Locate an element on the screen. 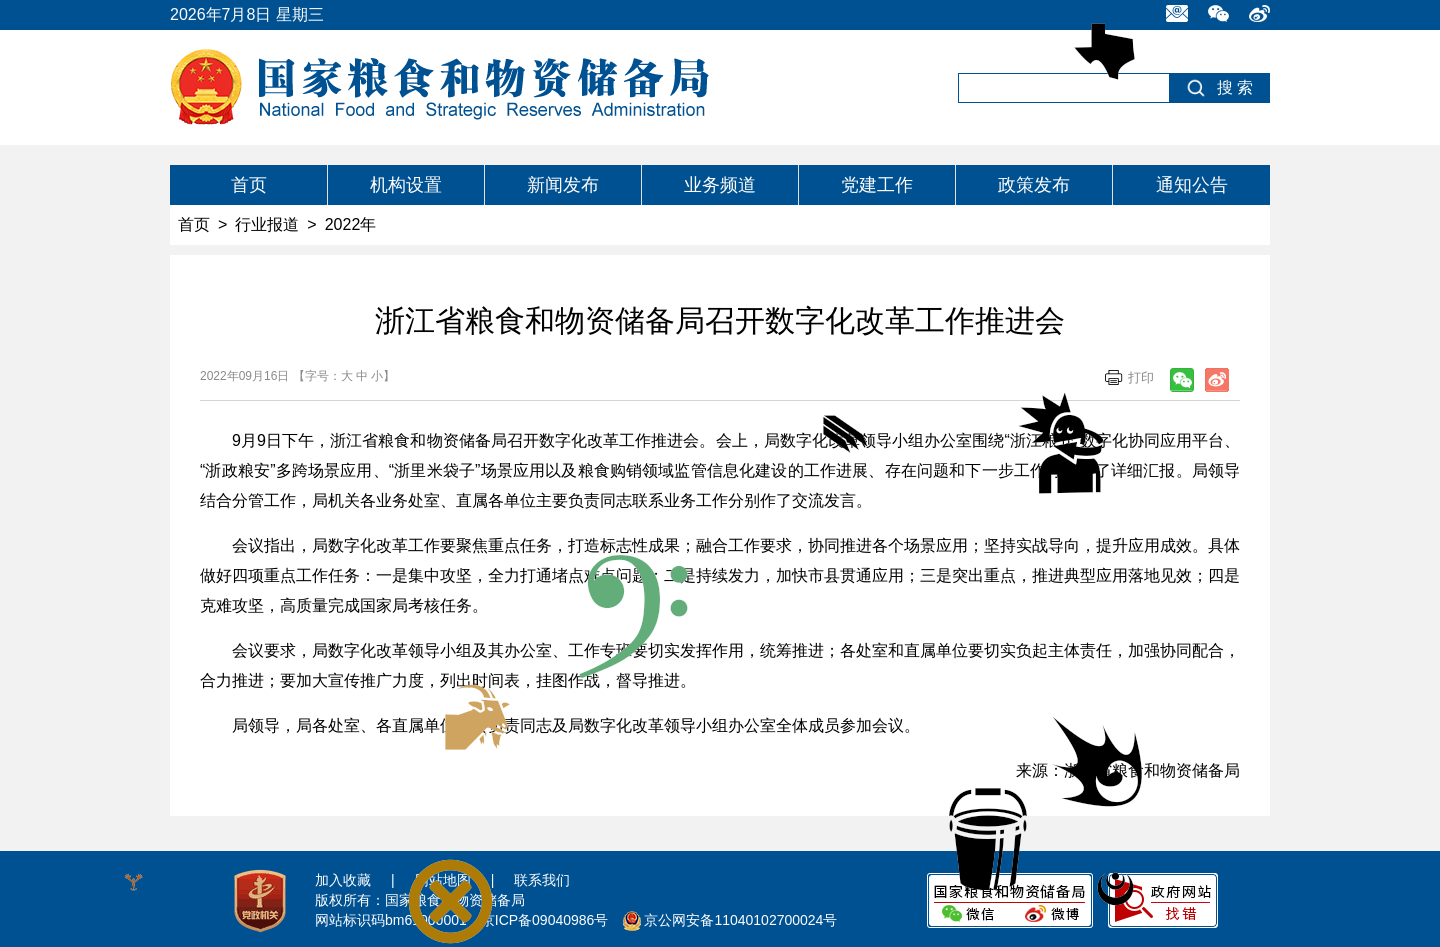 The width and height of the screenshot is (1440, 947). indicates a loading or syncing state is located at coordinates (1115, 888).